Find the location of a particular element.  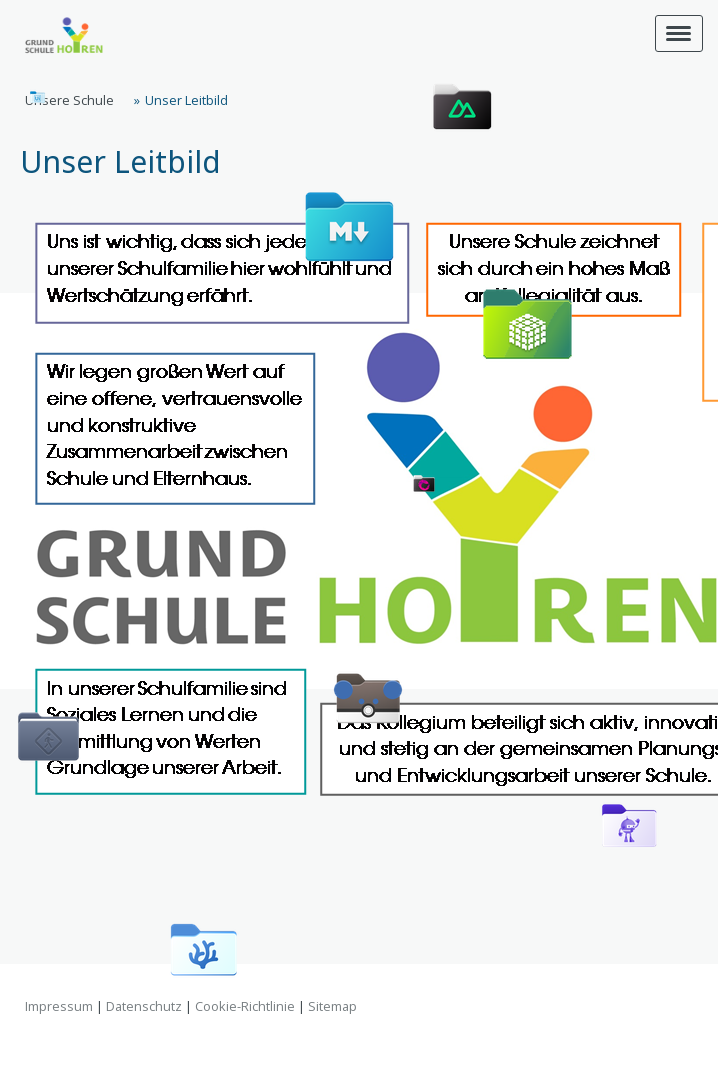

open the maui framework project folder is located at coordinates (629, 827).